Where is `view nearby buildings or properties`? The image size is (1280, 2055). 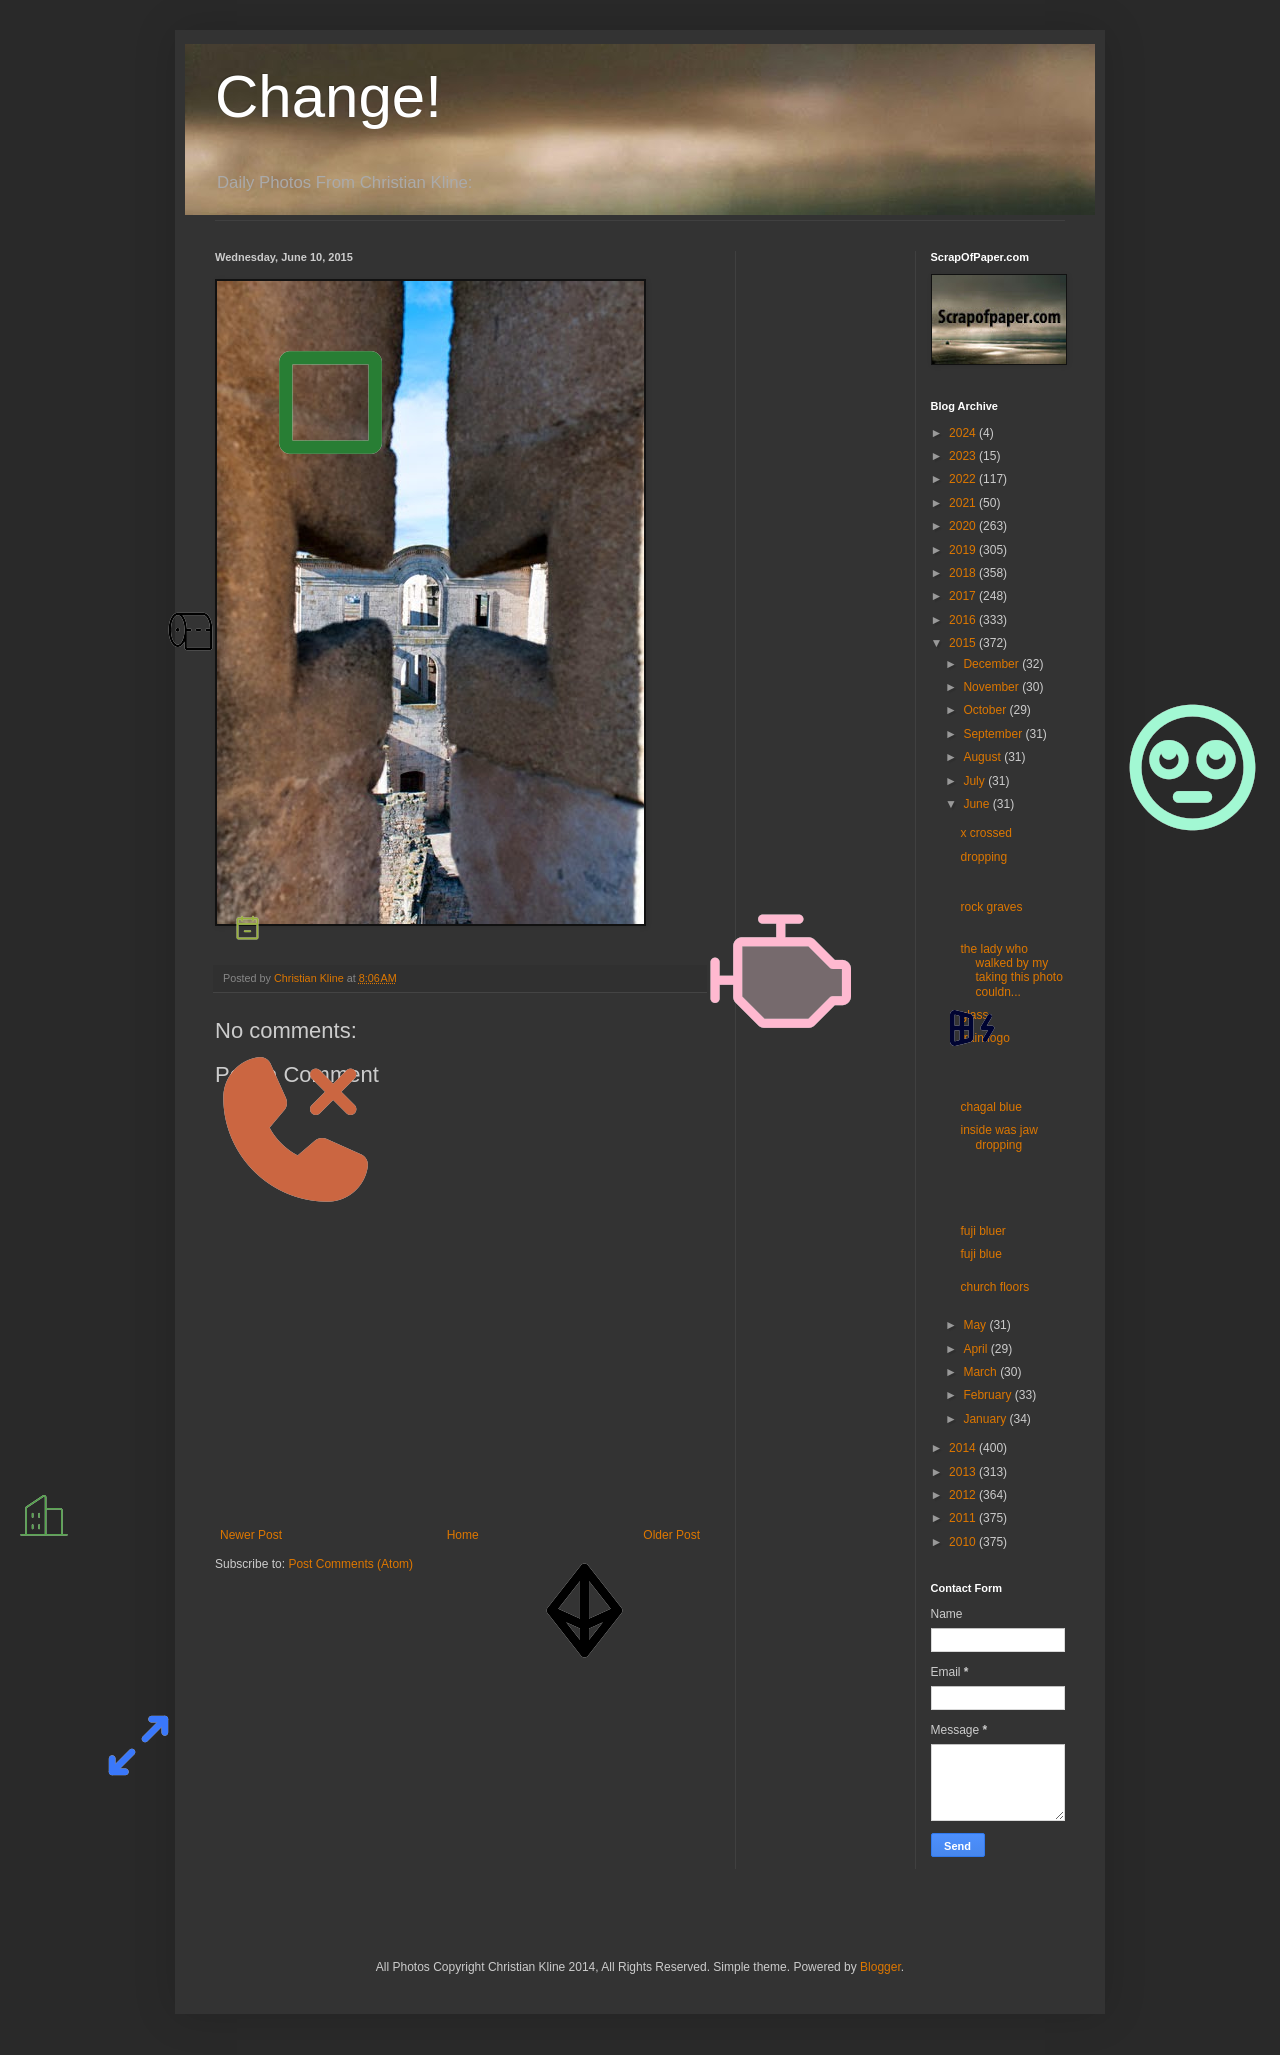 view nearby buildings or properties is located at coordinates (44, 1517).